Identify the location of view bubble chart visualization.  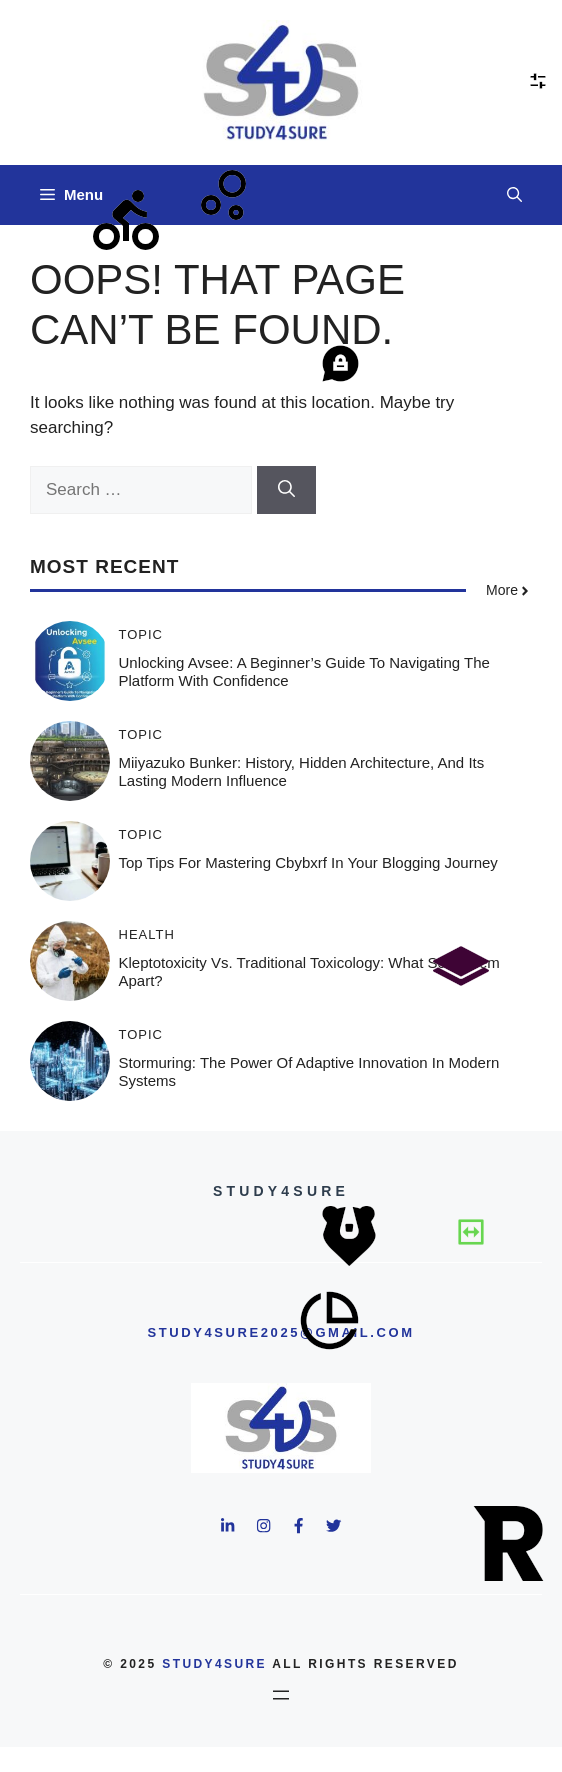
(226, 195).